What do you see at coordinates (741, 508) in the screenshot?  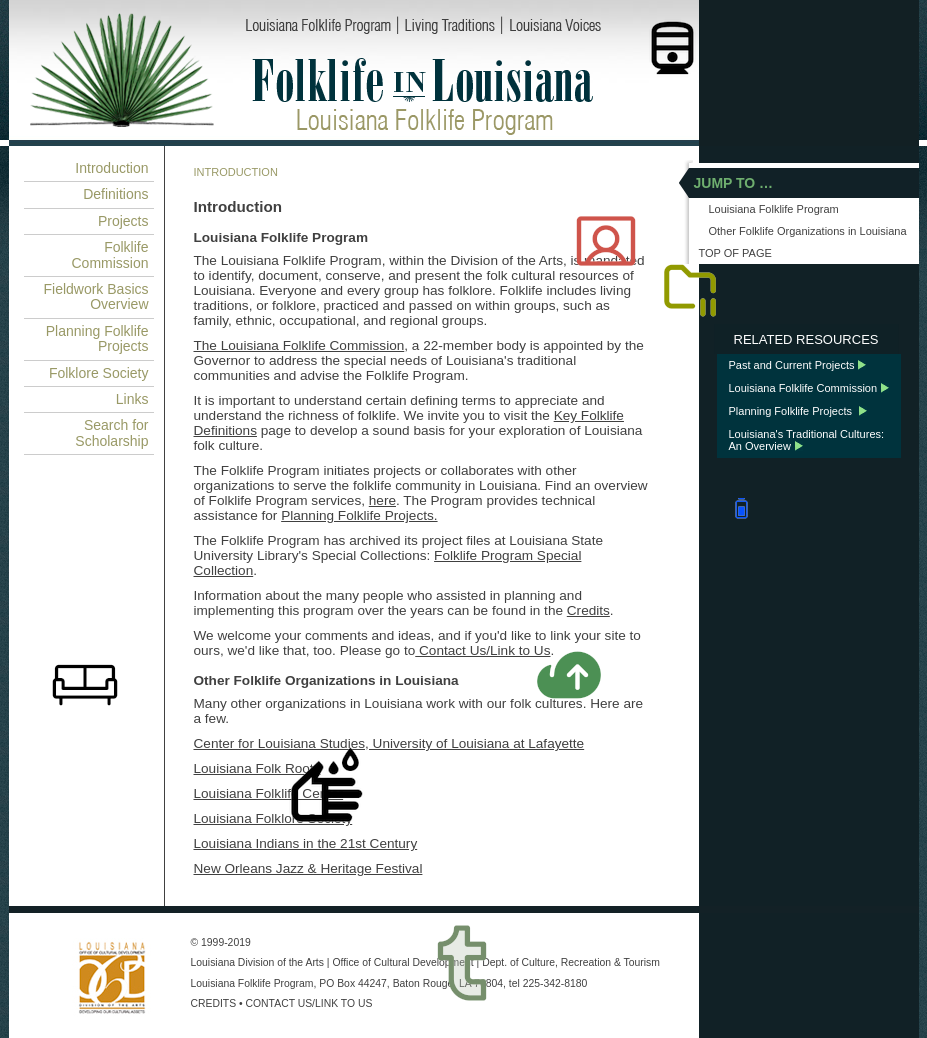 I see `indicates high battery level` at bounding box center [741, 508].